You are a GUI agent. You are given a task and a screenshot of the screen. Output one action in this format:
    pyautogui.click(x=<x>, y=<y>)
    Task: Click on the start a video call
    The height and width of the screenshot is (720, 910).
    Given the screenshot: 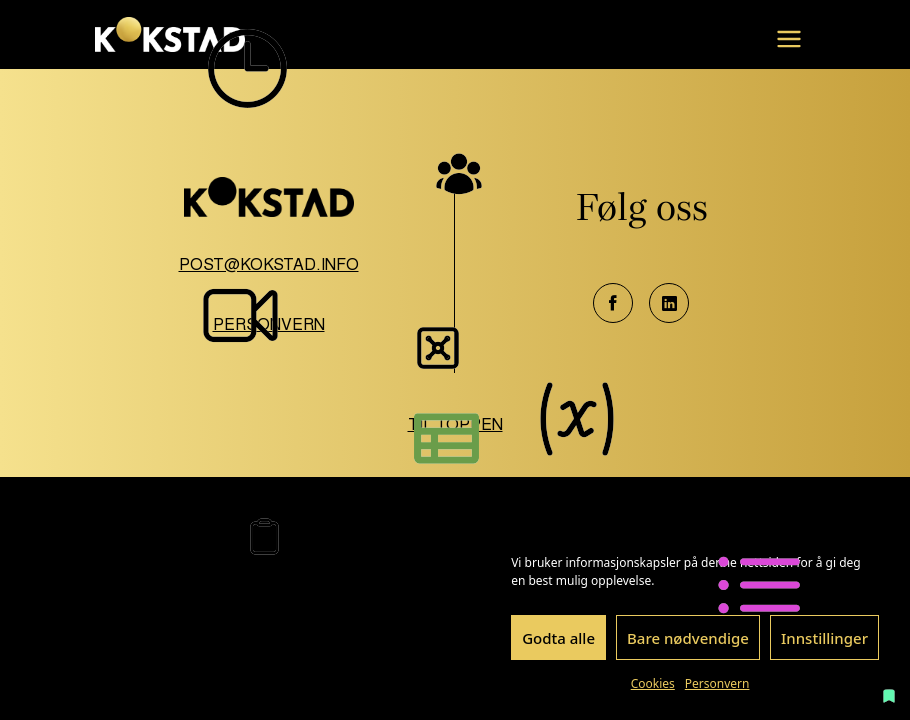 What is the action you would take?
    pyautogui.click(x=240, y=315)
    